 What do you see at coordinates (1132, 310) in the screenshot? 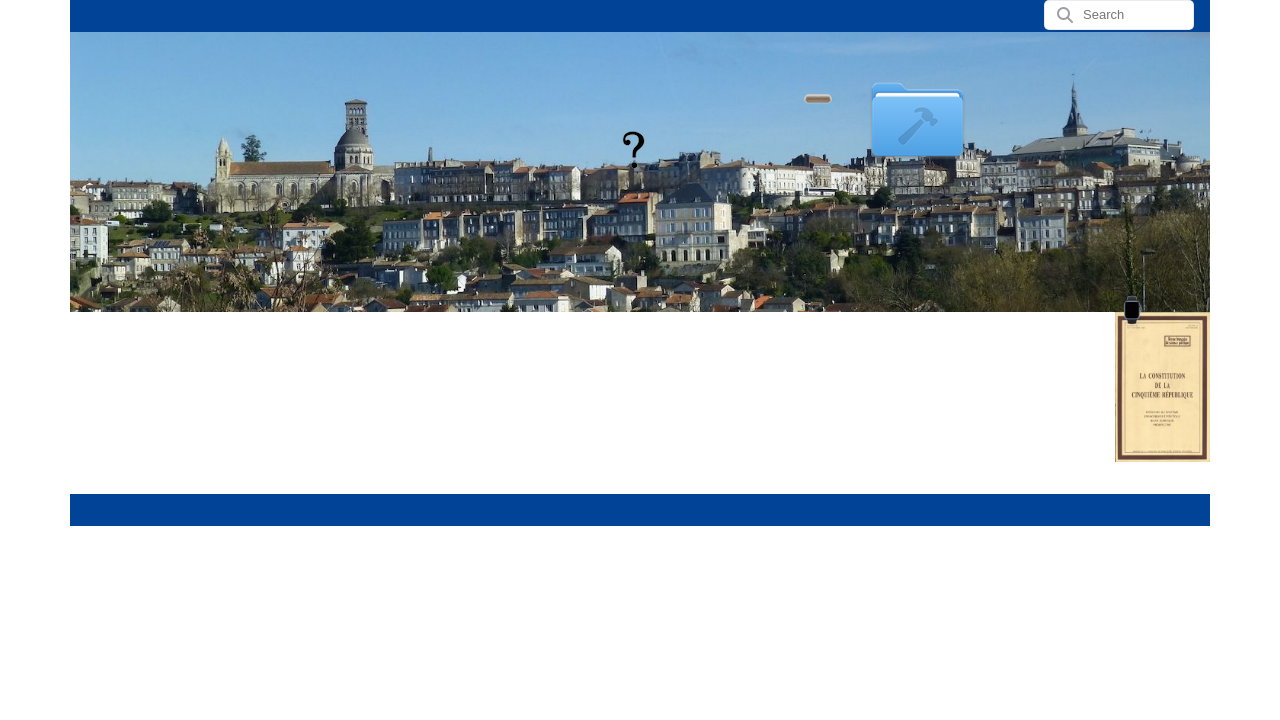
I see `apple watch series 8 device icon` at bounding box center [1132, 310].